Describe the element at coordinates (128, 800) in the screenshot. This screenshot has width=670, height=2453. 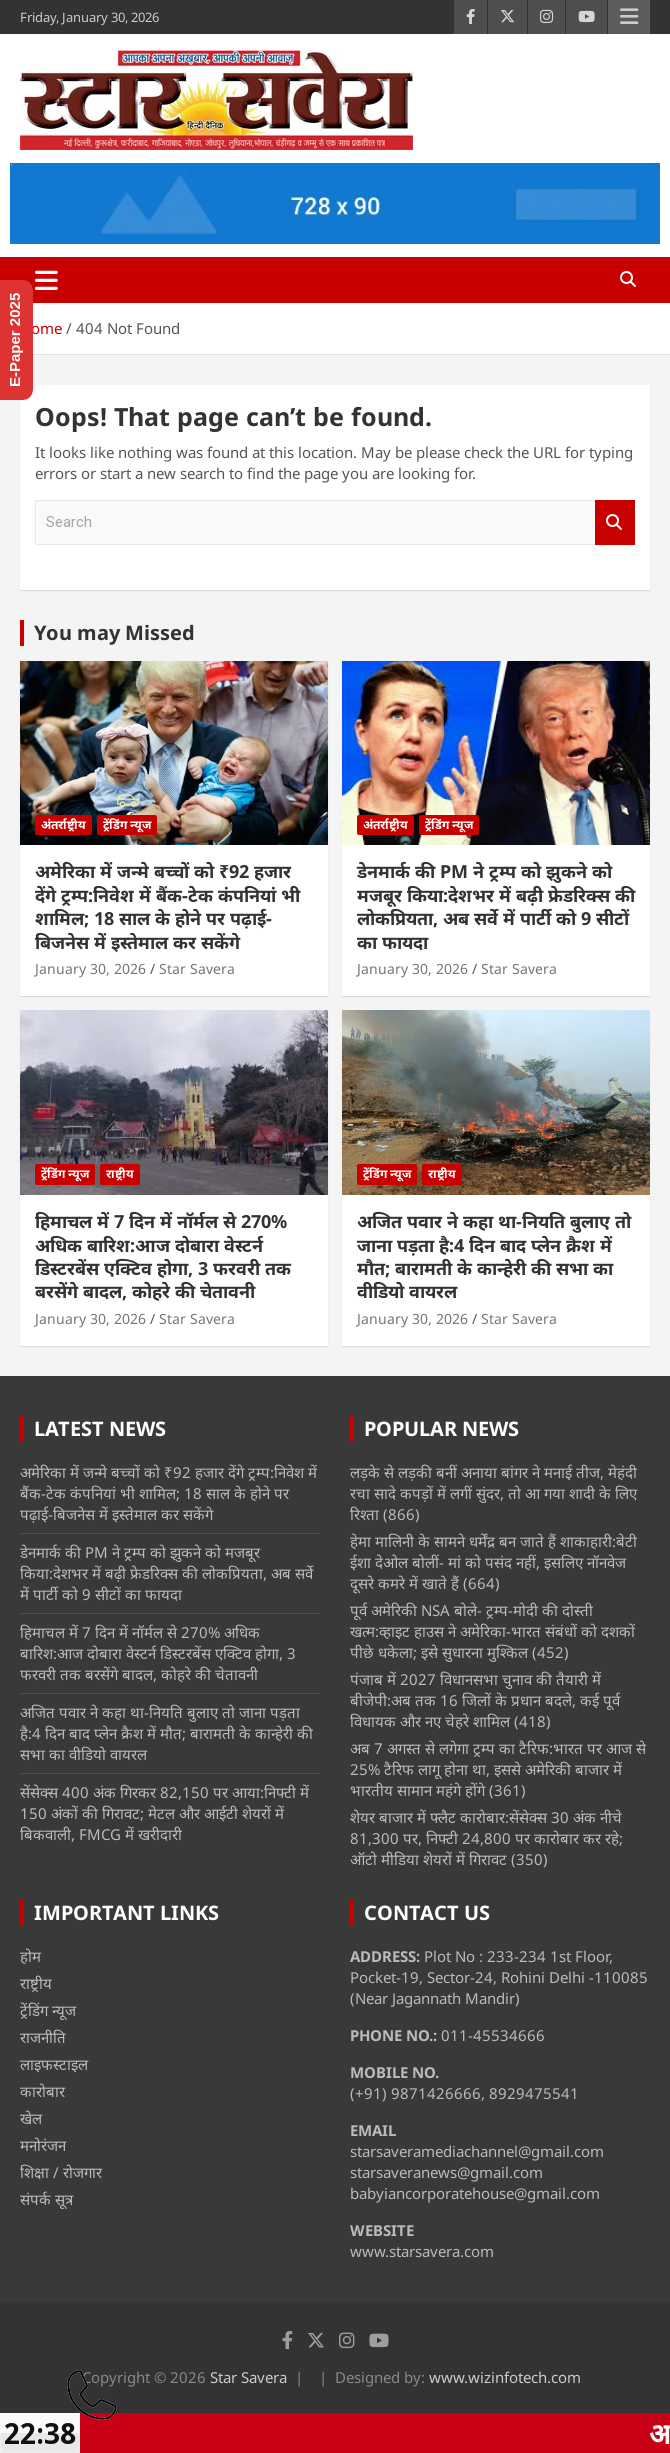
I see `access vehicle or car-related settings` at that location.